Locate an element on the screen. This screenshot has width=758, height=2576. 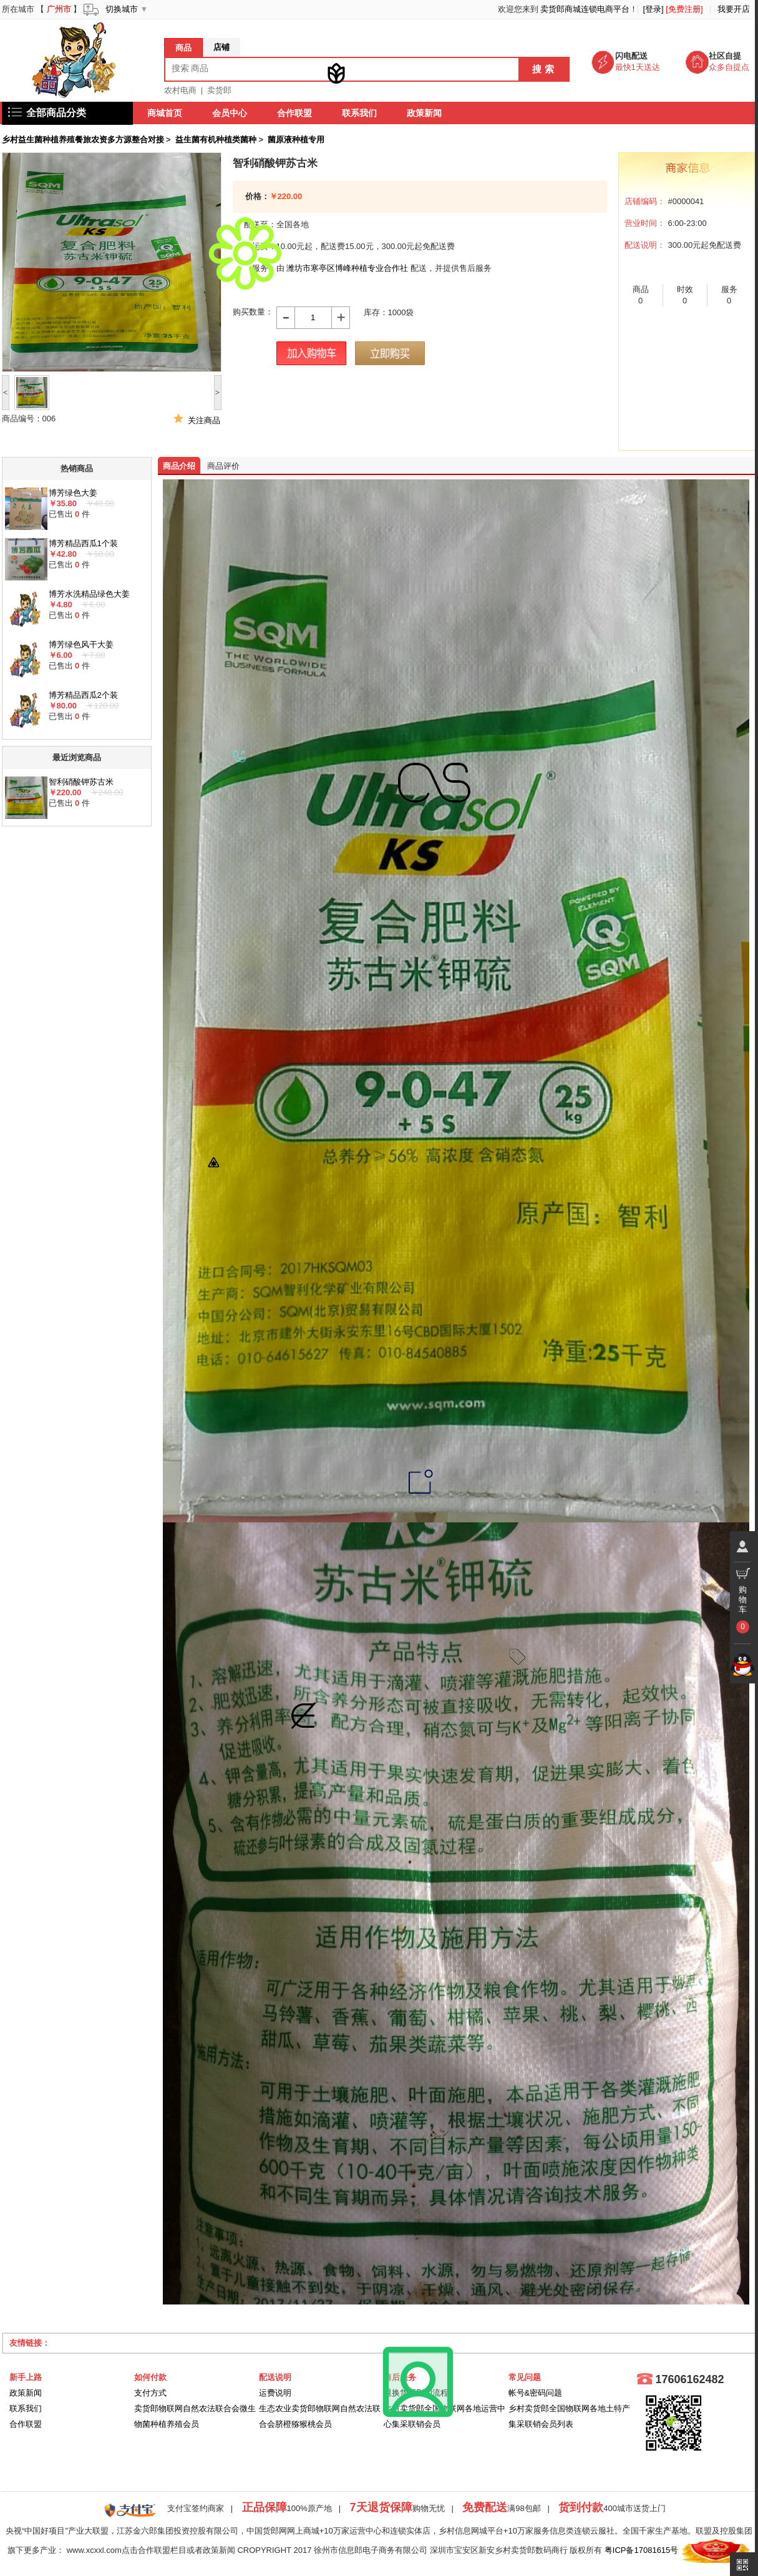
add or manage tags for an item is located at coordinates (517, 1656).